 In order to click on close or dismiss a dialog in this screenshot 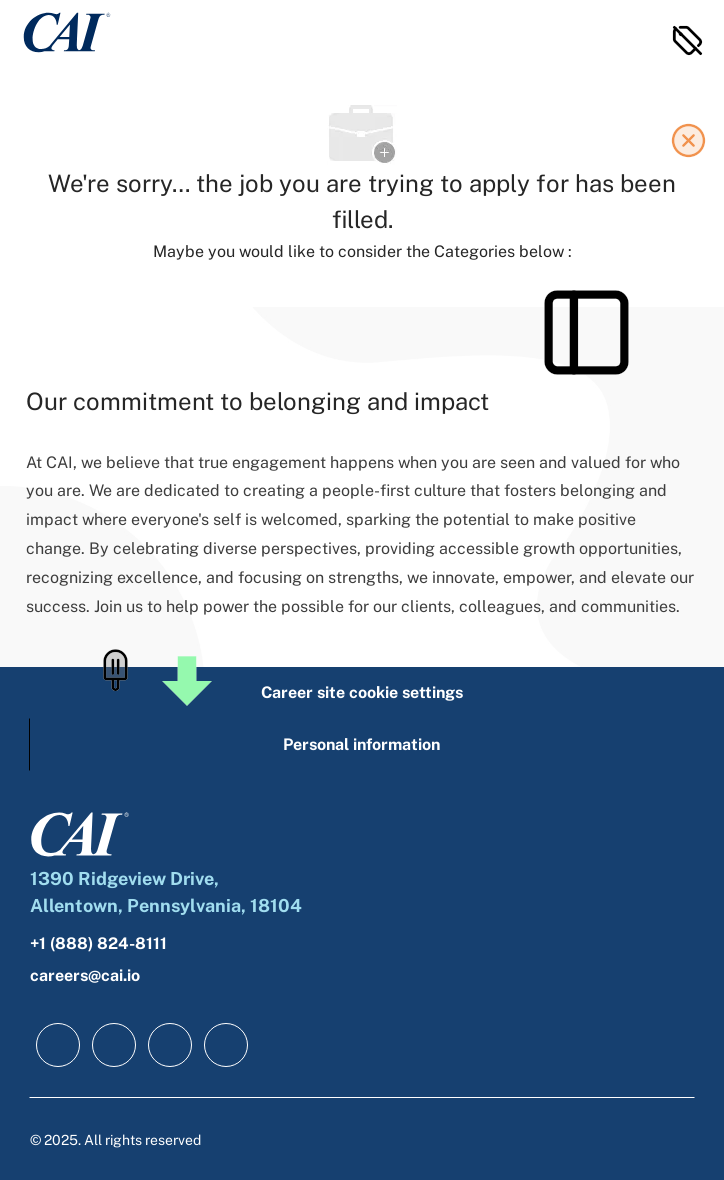, I will do `click(688, 140)`.